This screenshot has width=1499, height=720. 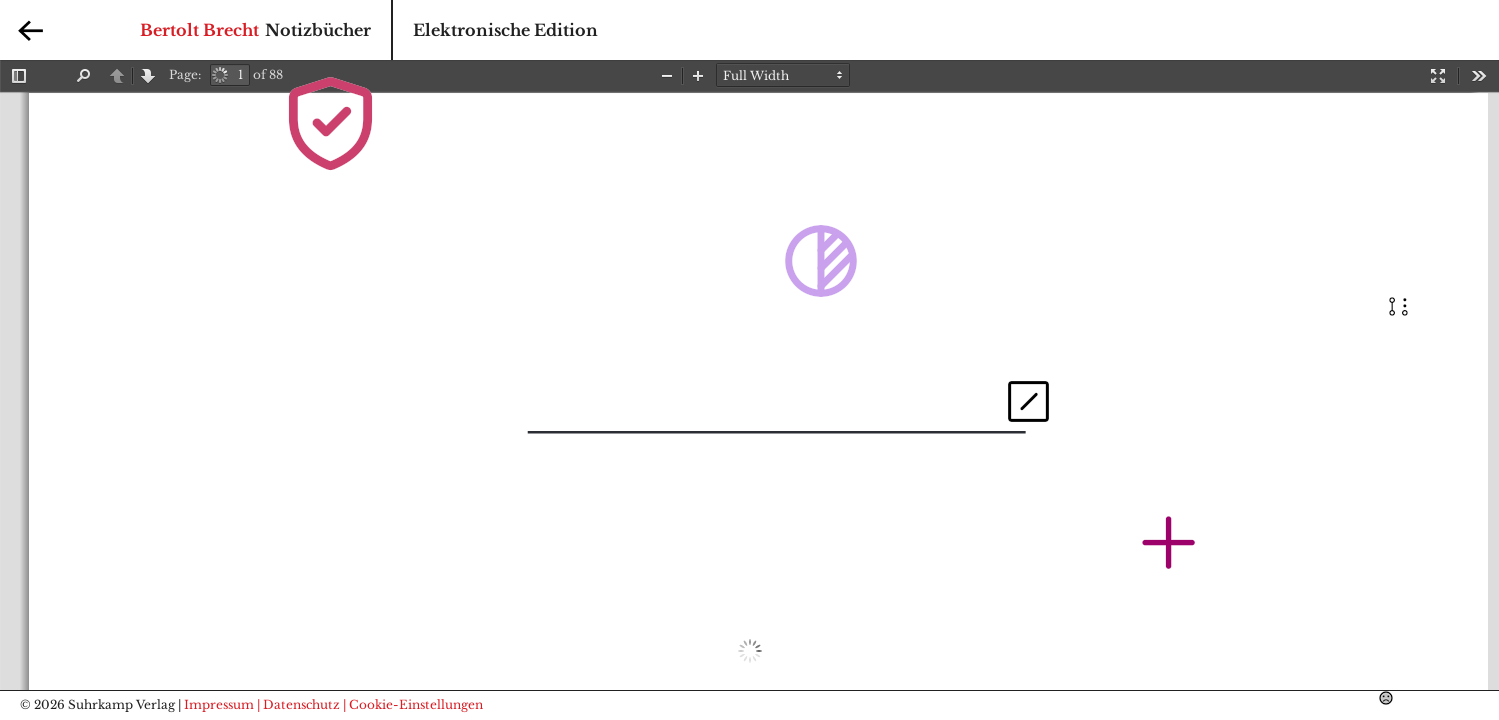 I want to click on create a draft pull request, so click(x=1398, y=306).